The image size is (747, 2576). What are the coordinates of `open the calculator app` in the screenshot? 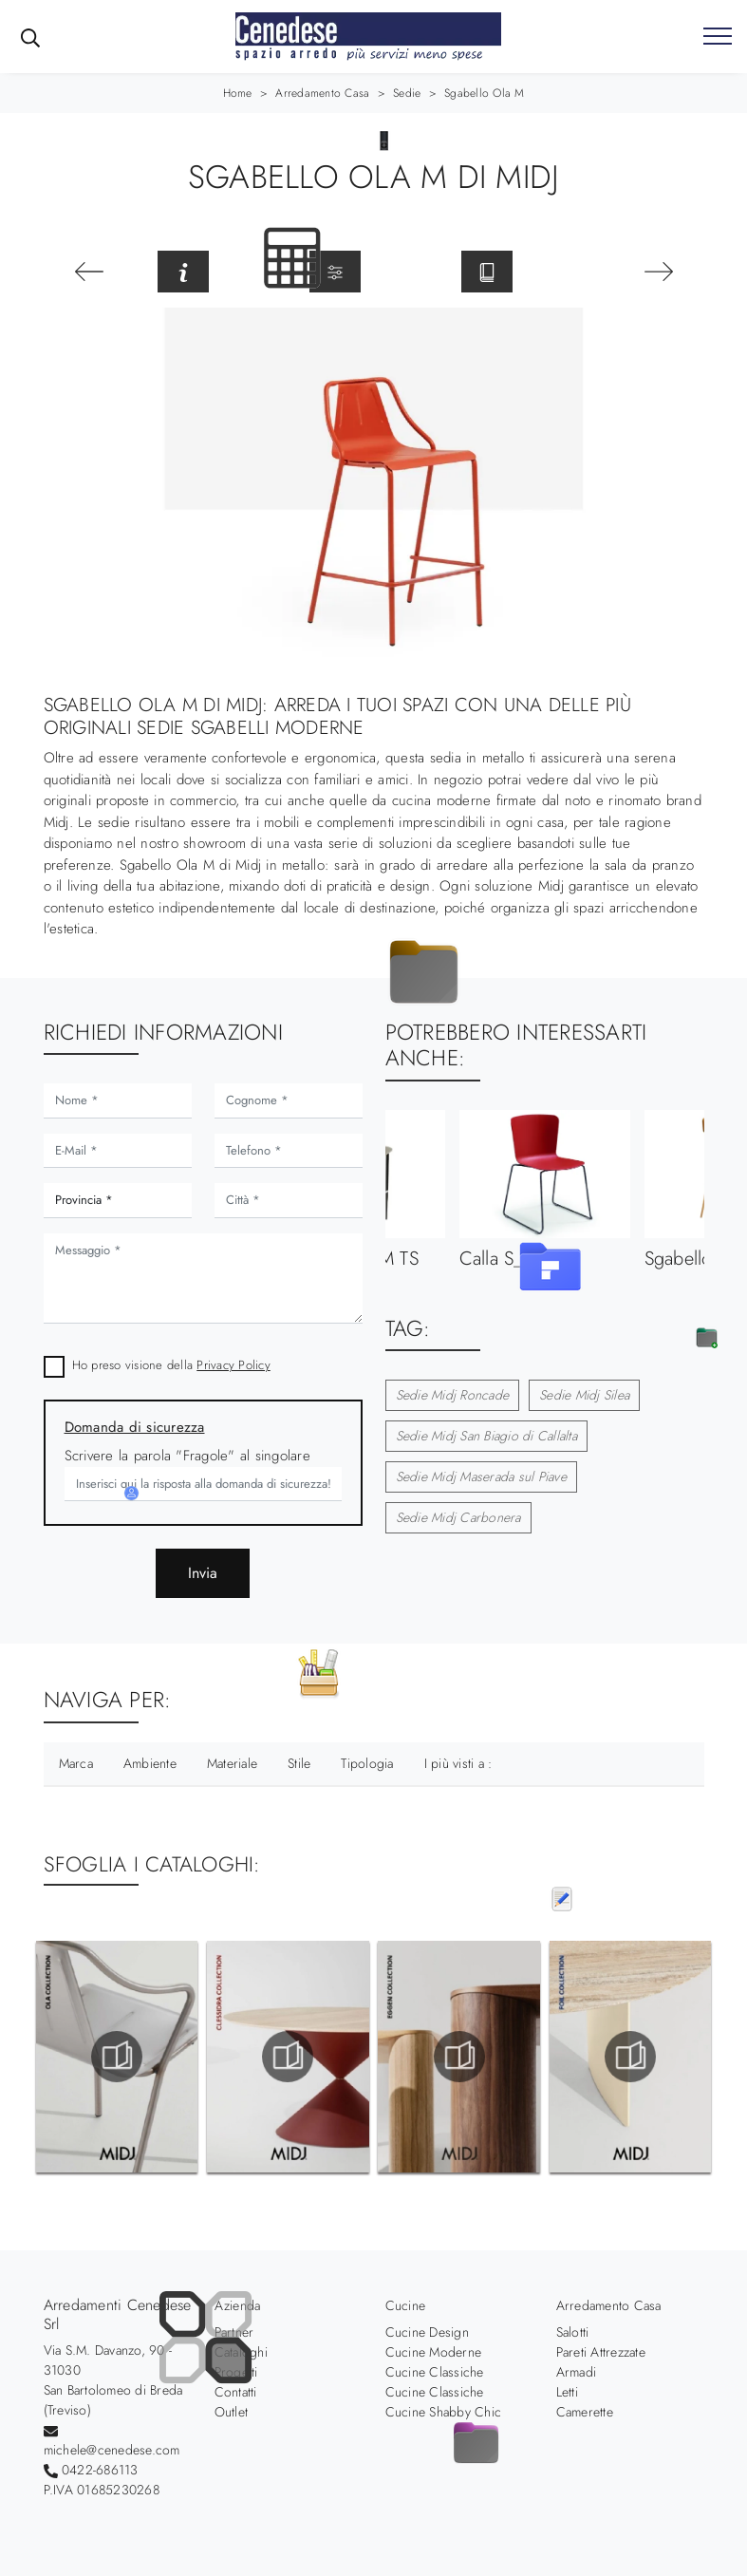 It's located at (289, 257).